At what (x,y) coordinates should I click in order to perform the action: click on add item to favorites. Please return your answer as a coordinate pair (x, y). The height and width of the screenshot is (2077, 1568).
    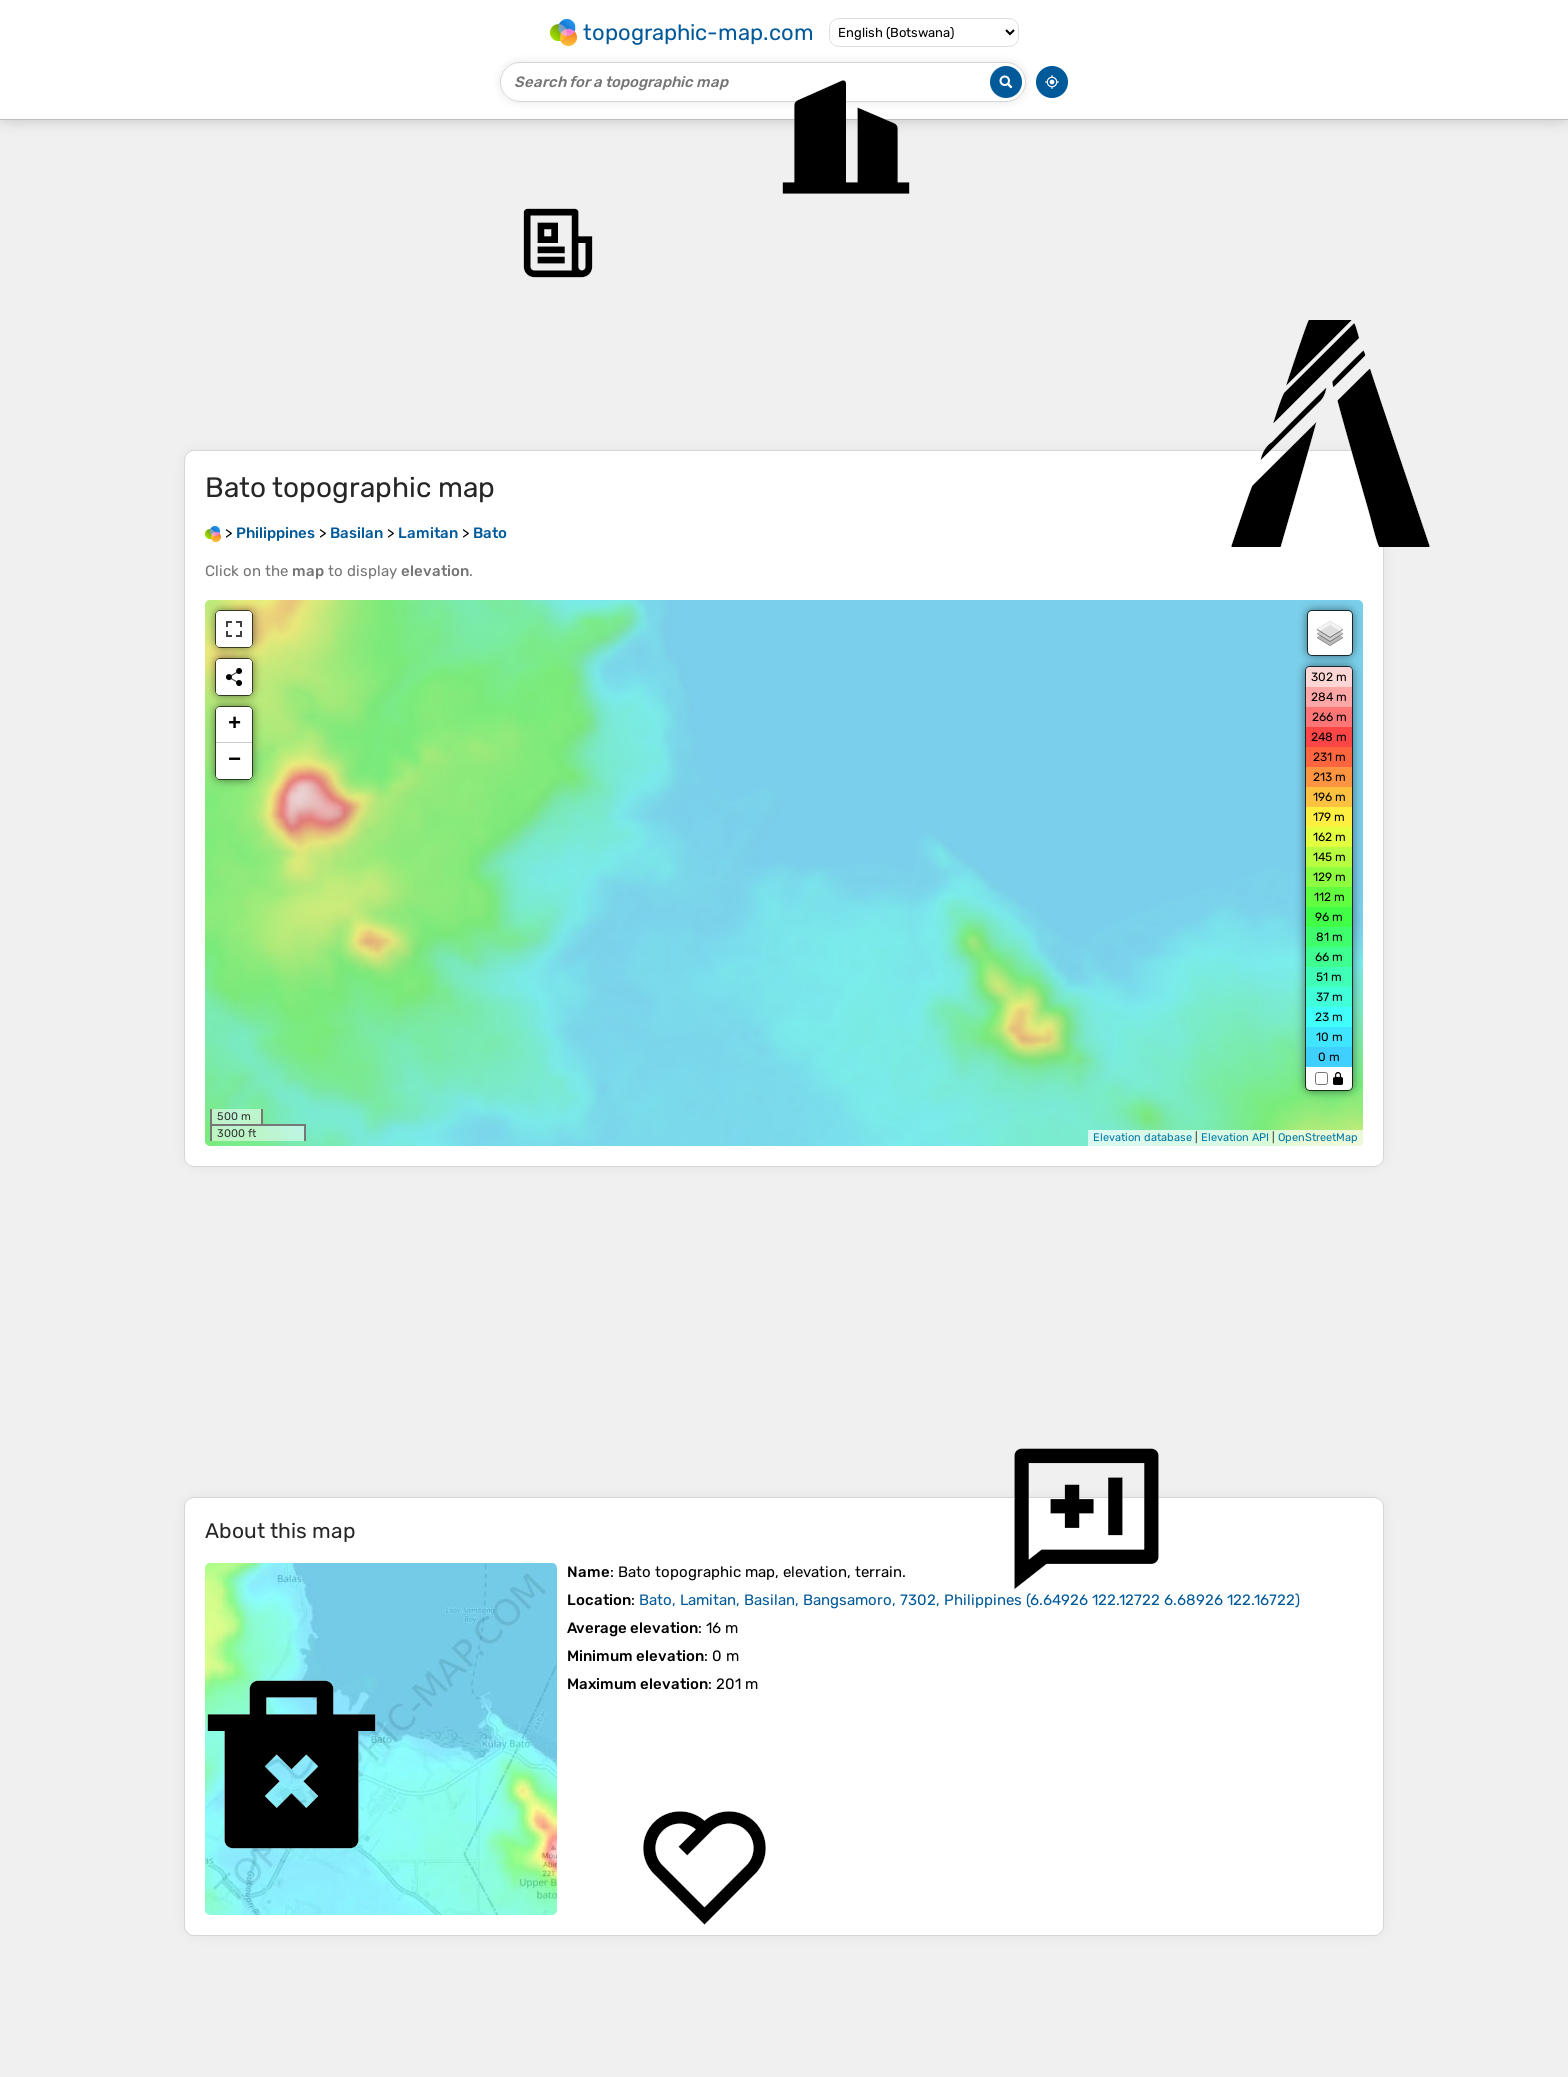
    Looking at the image, I should click on (704, 1866).